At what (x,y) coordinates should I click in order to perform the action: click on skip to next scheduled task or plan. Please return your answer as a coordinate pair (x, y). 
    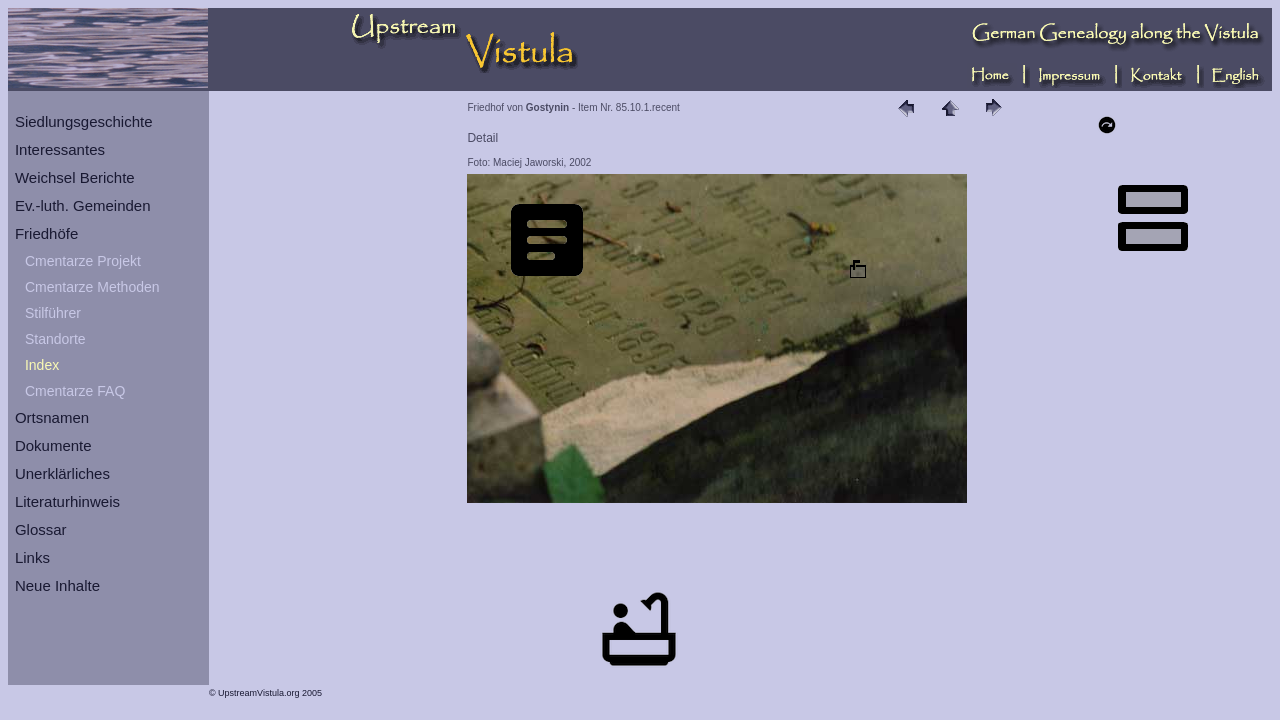
    Looking at the image, I should click on (1107, 125).